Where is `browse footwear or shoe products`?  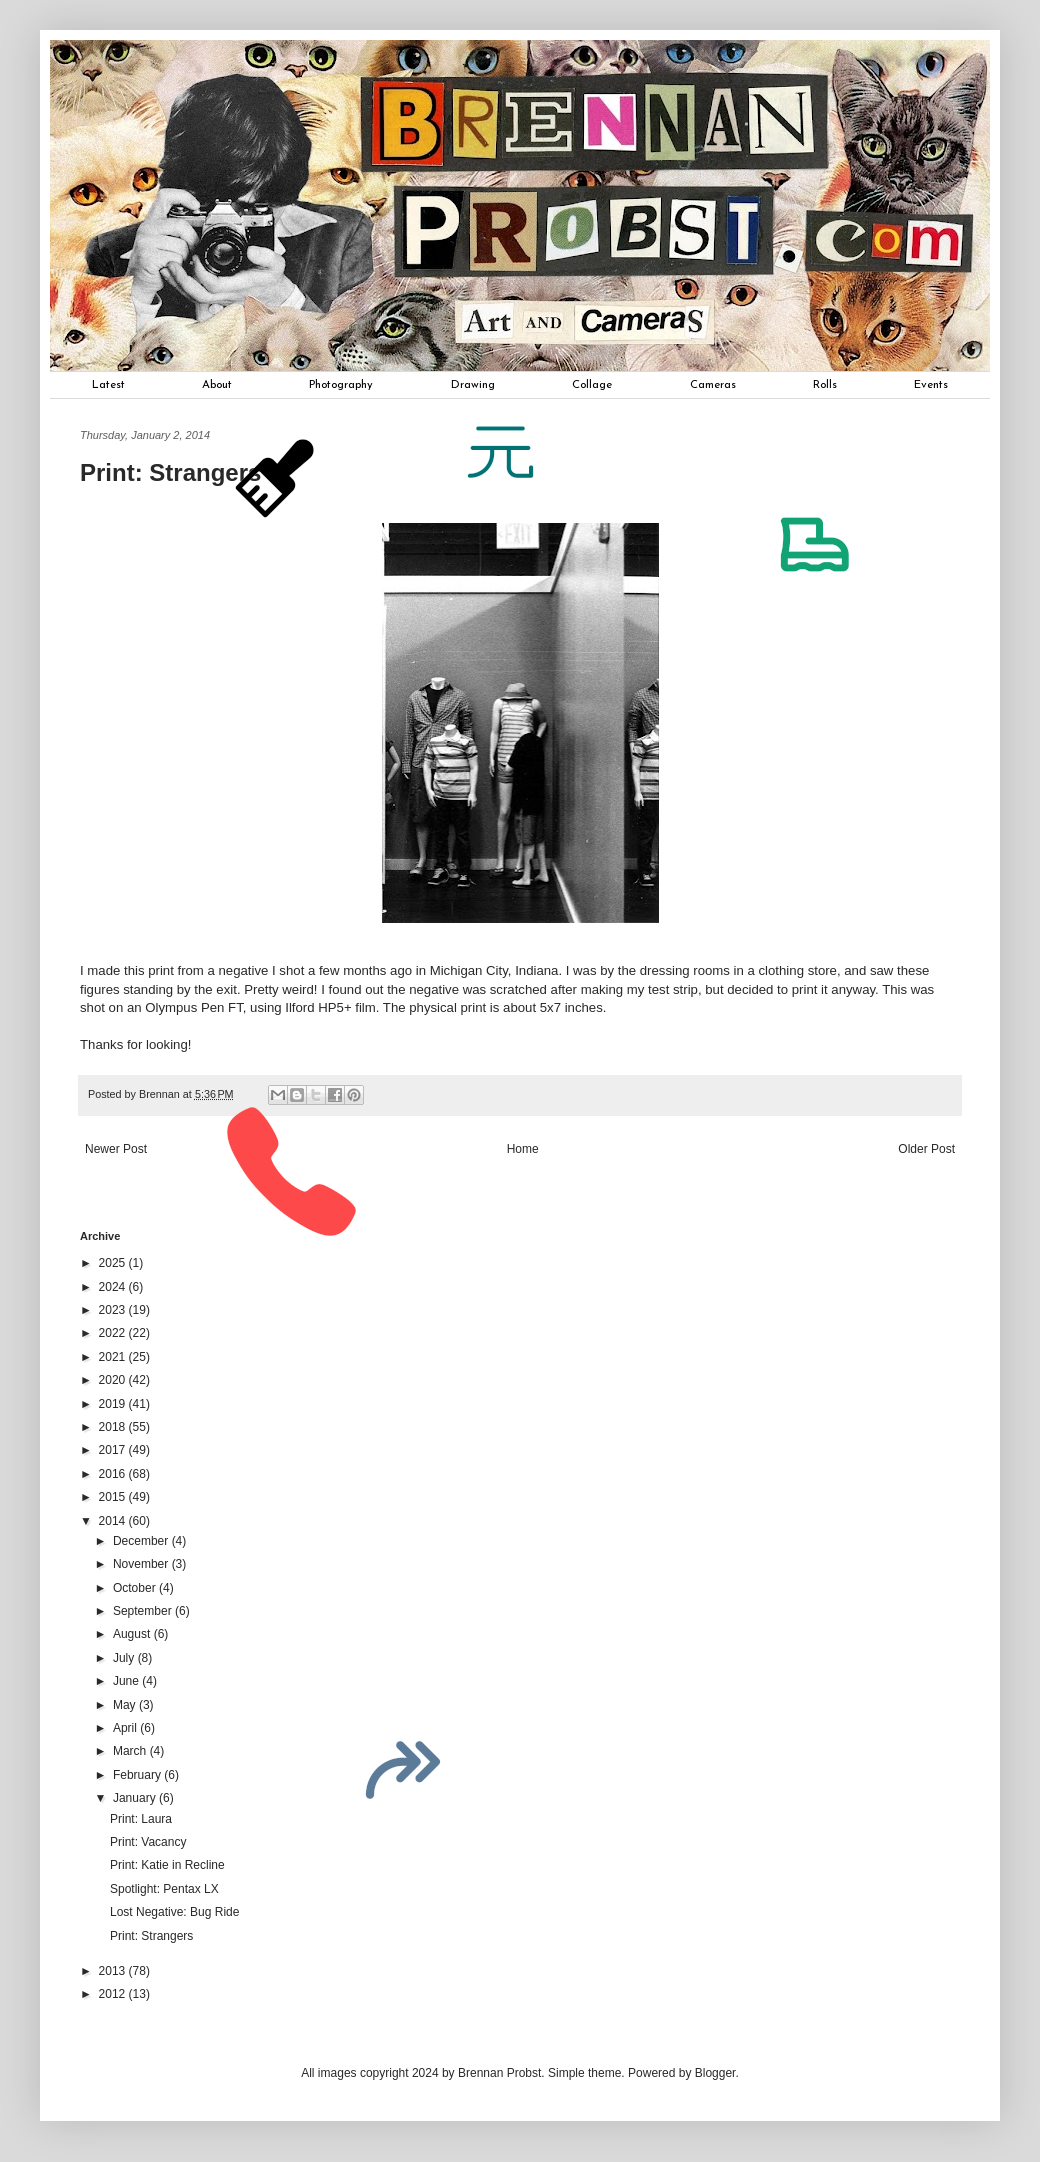
browse footwear or shoe products is located at coordinates (812, 544).